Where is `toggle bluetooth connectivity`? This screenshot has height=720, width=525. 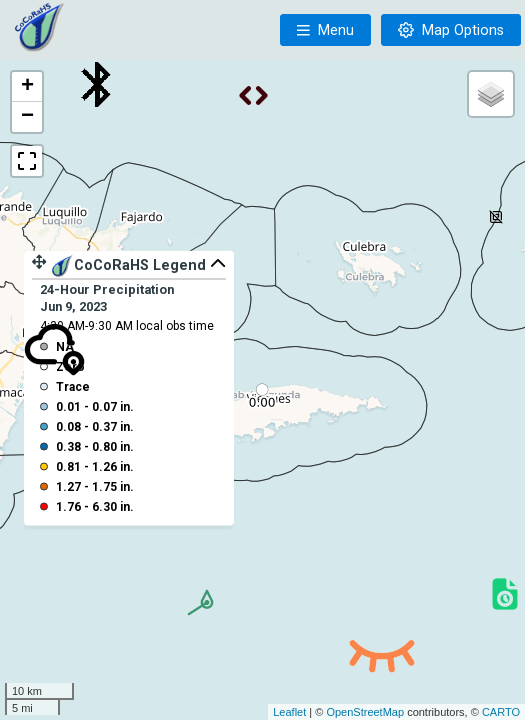
toggle bluetooth connectivity is located at coordinates (97, 84).